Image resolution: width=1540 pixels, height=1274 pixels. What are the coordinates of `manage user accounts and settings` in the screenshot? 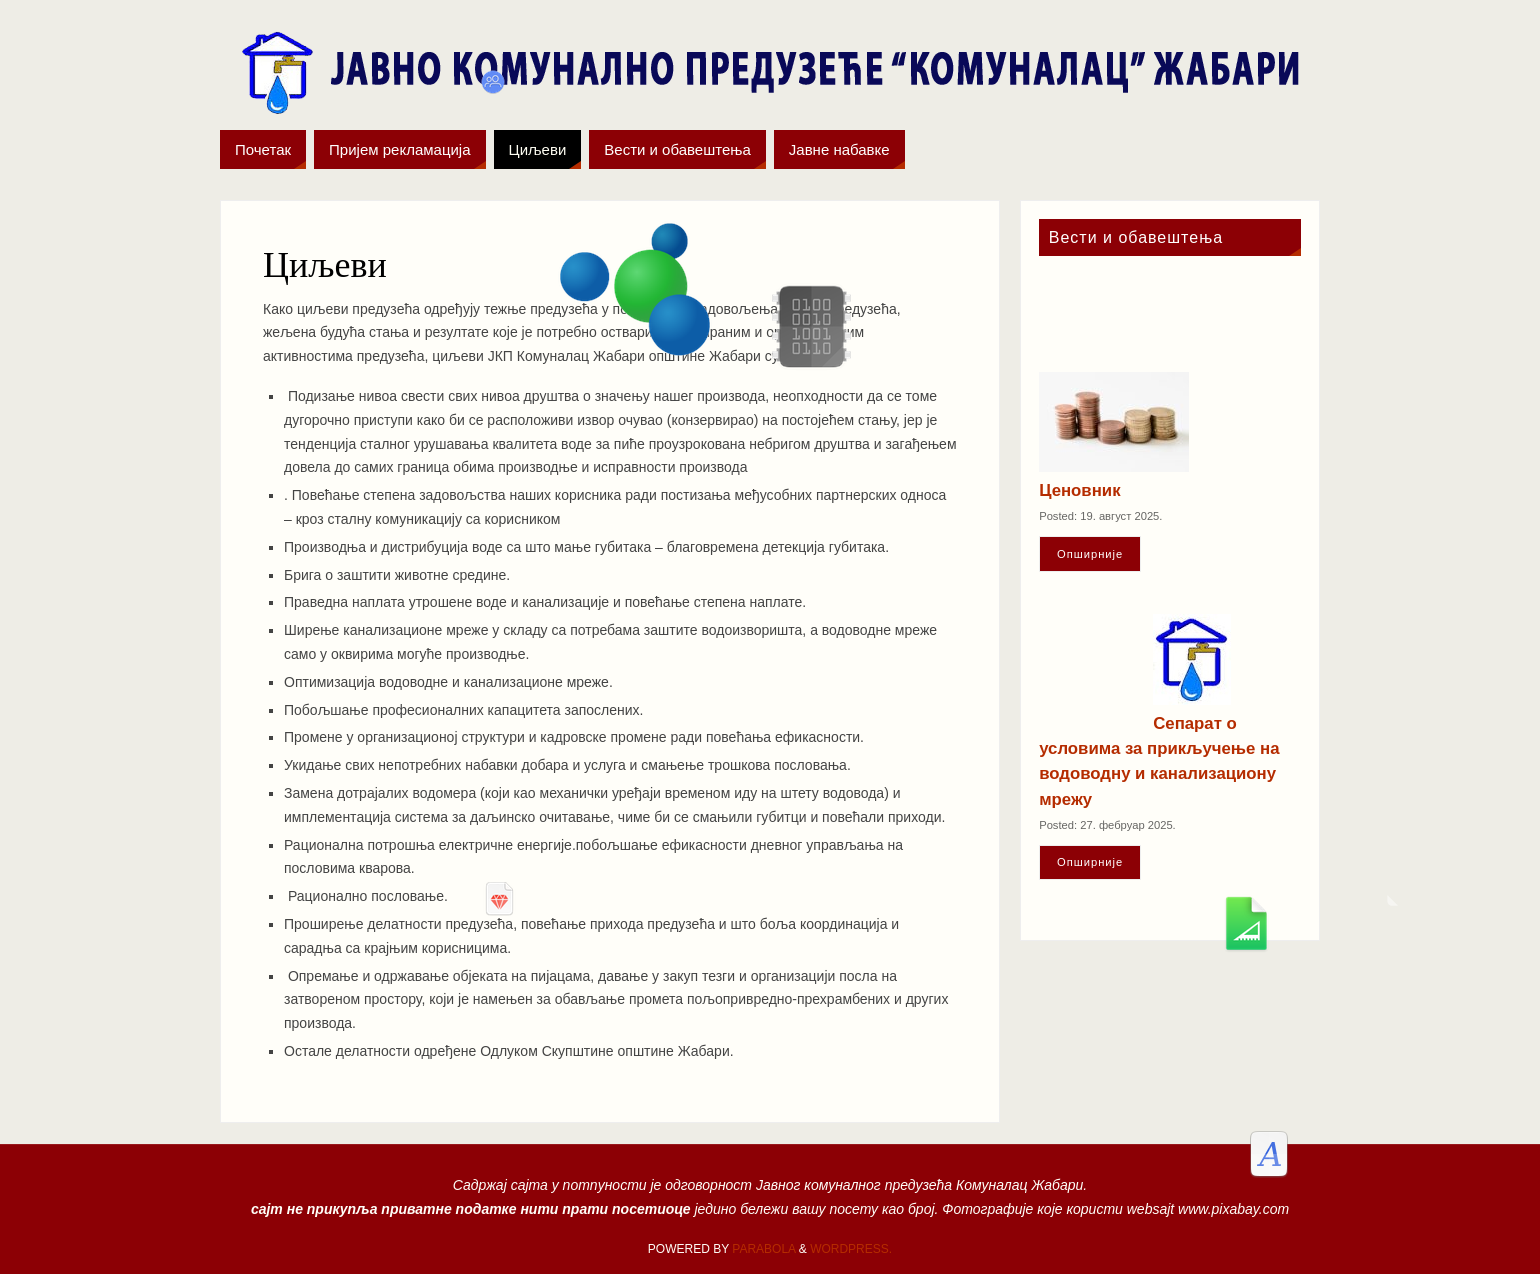 It's located at (493, 82).